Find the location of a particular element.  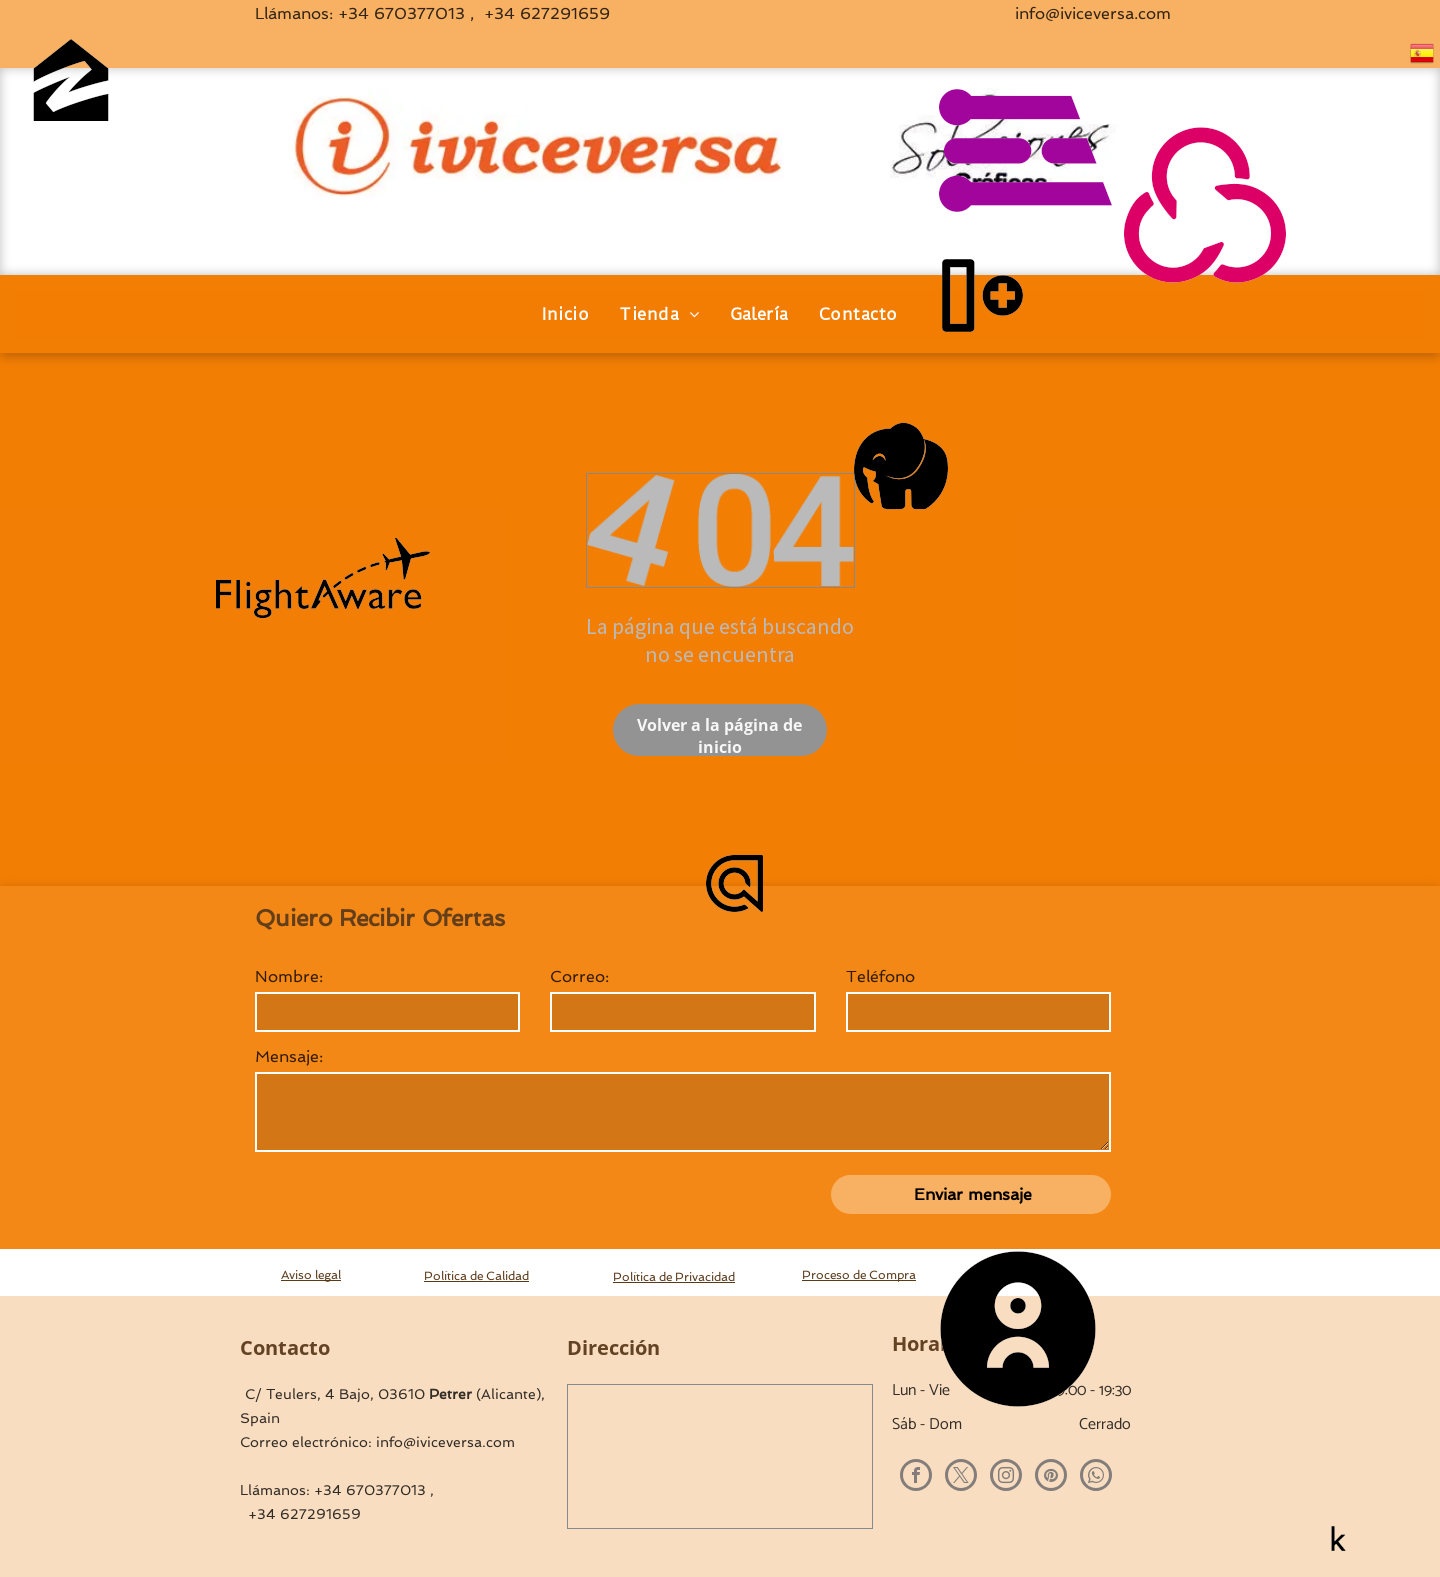

insert a new column to the right is located at coordinates (978, 295).